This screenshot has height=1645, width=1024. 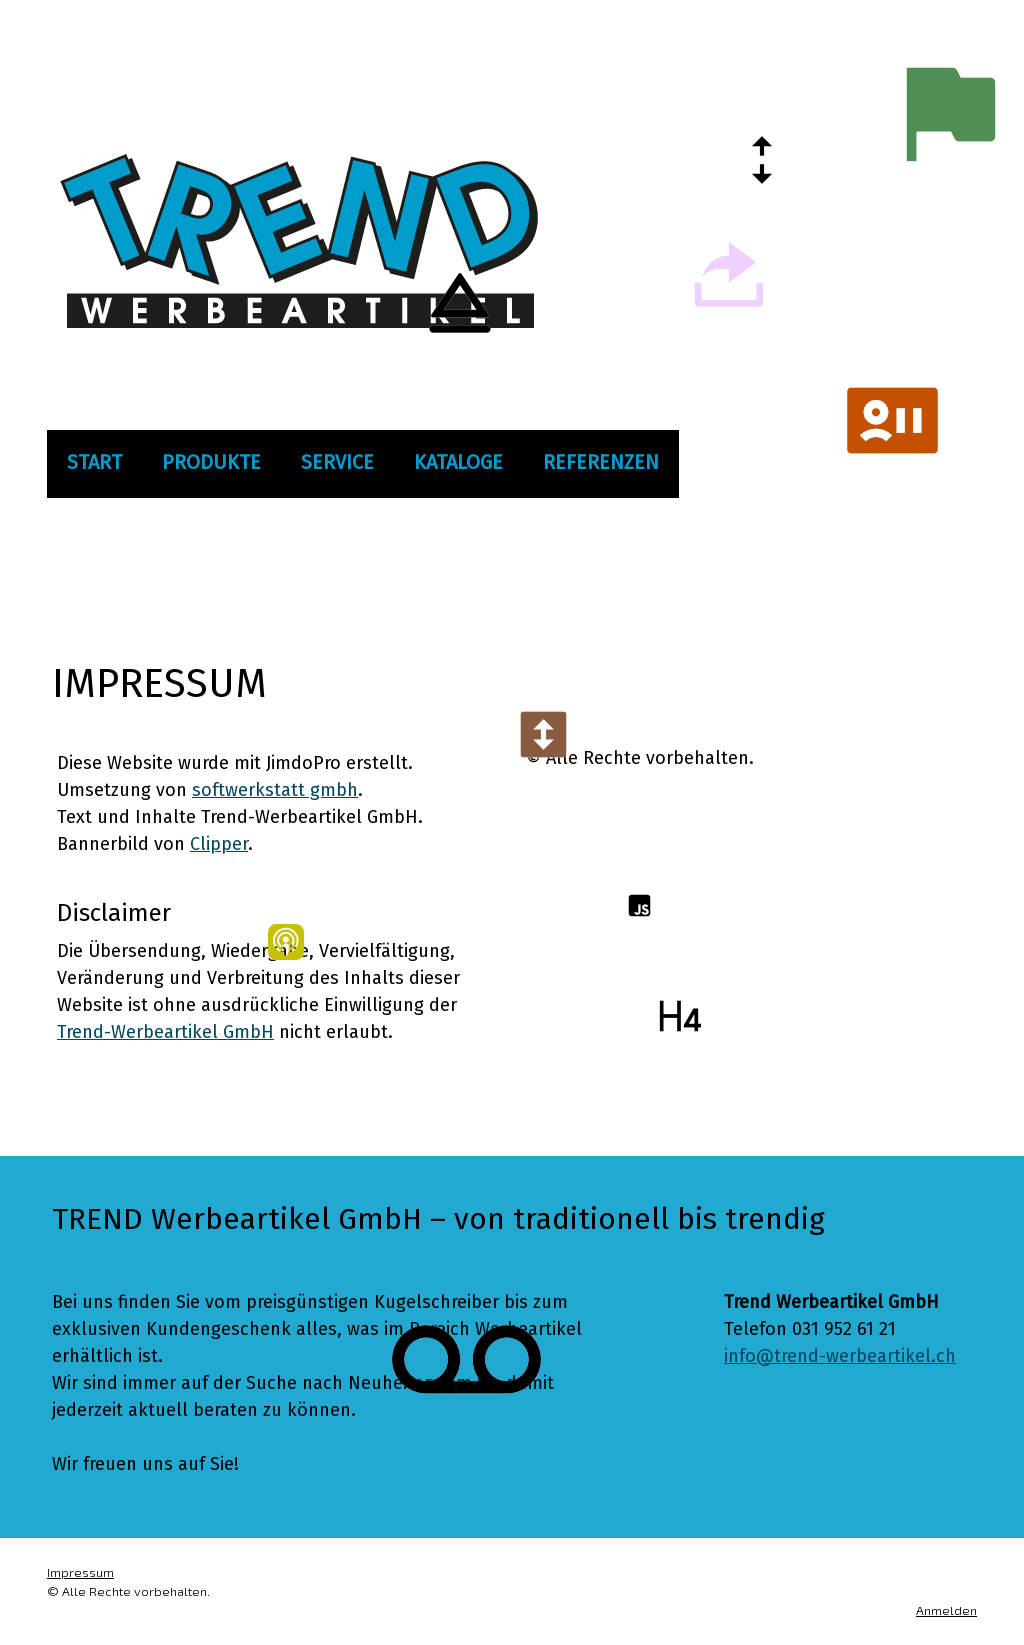 What do you see at coordinates (892, 420) in the screenshot?
I see `indicates a pass or credential is pending approval` at bounding box center [892, 420].